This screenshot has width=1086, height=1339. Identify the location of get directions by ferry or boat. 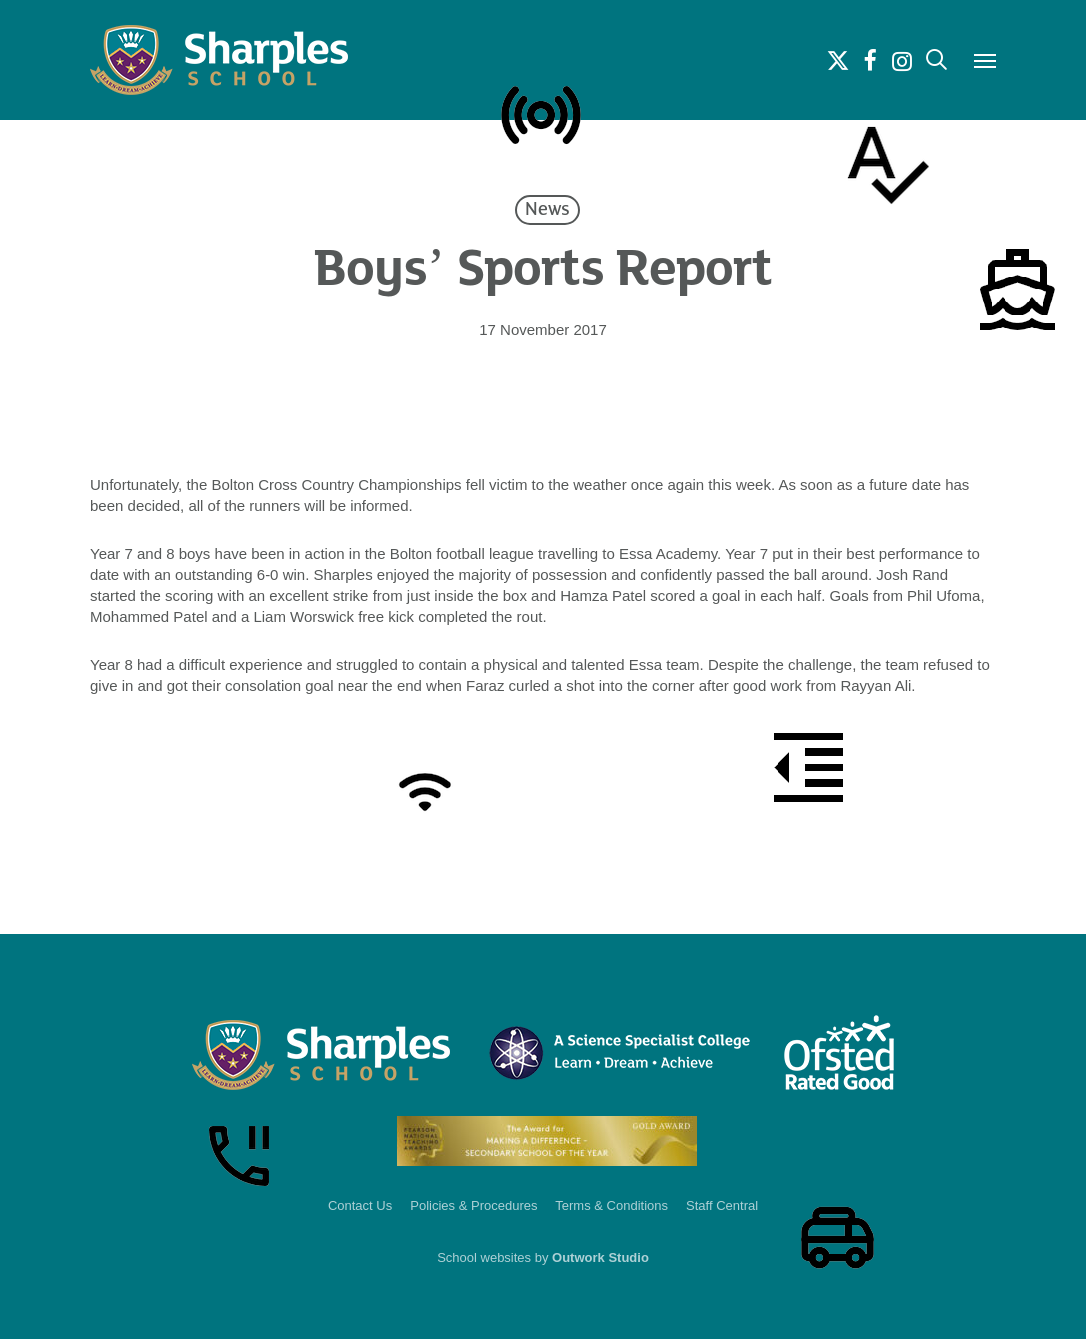
(1017, 289).